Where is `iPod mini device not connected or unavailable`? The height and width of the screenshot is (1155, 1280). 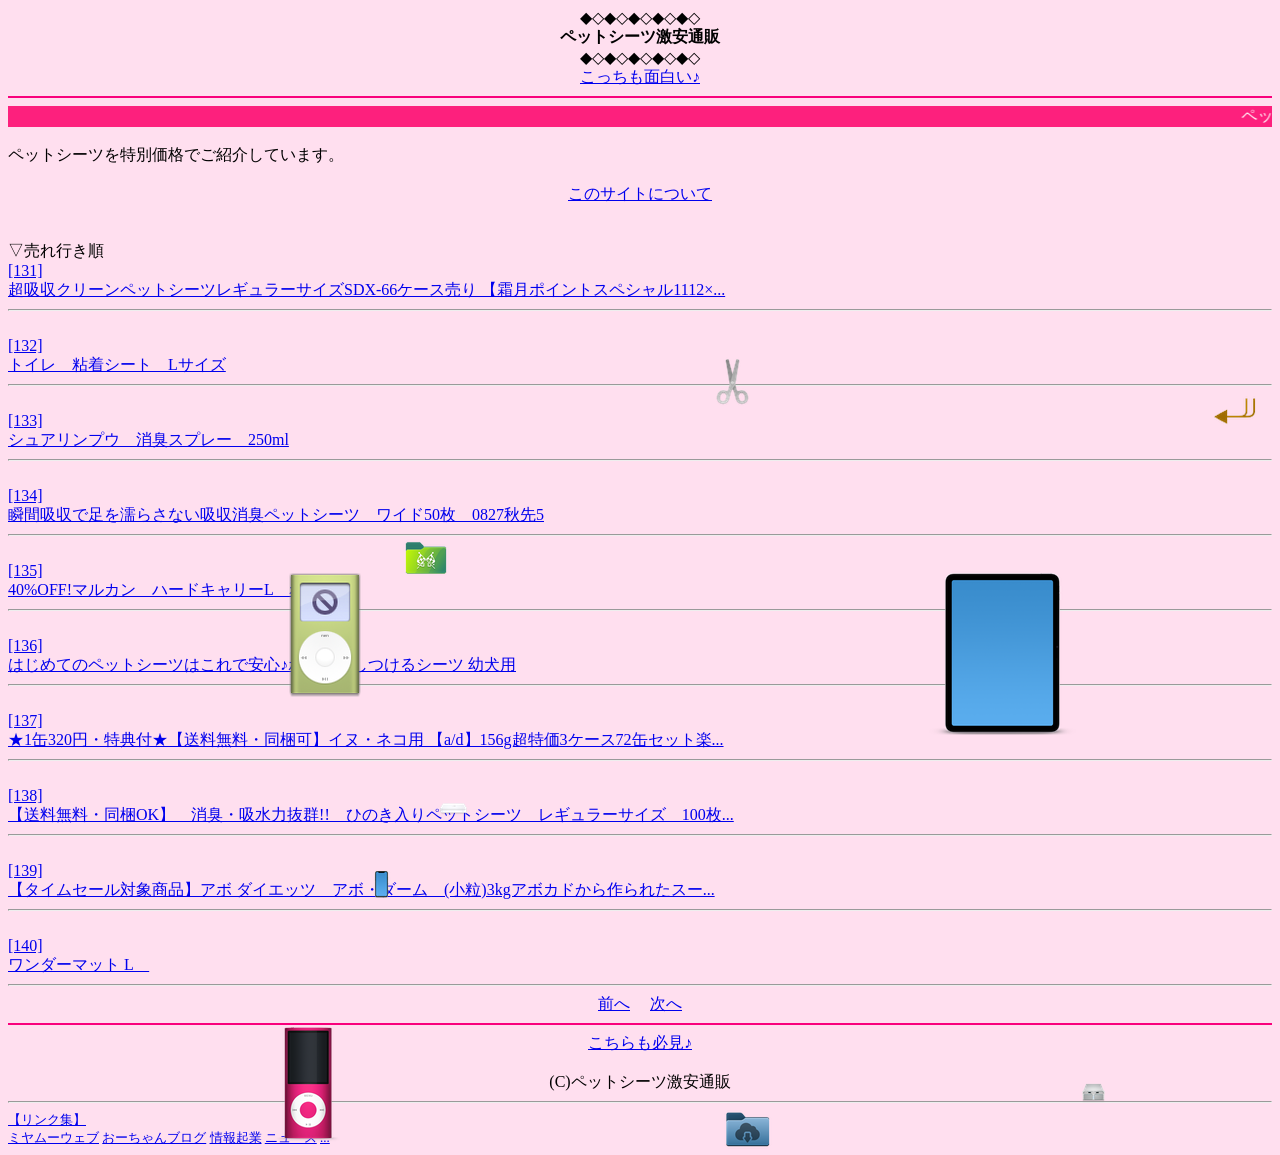
iPod mini device not connected or unavailable is located at coordinates (325, 635).